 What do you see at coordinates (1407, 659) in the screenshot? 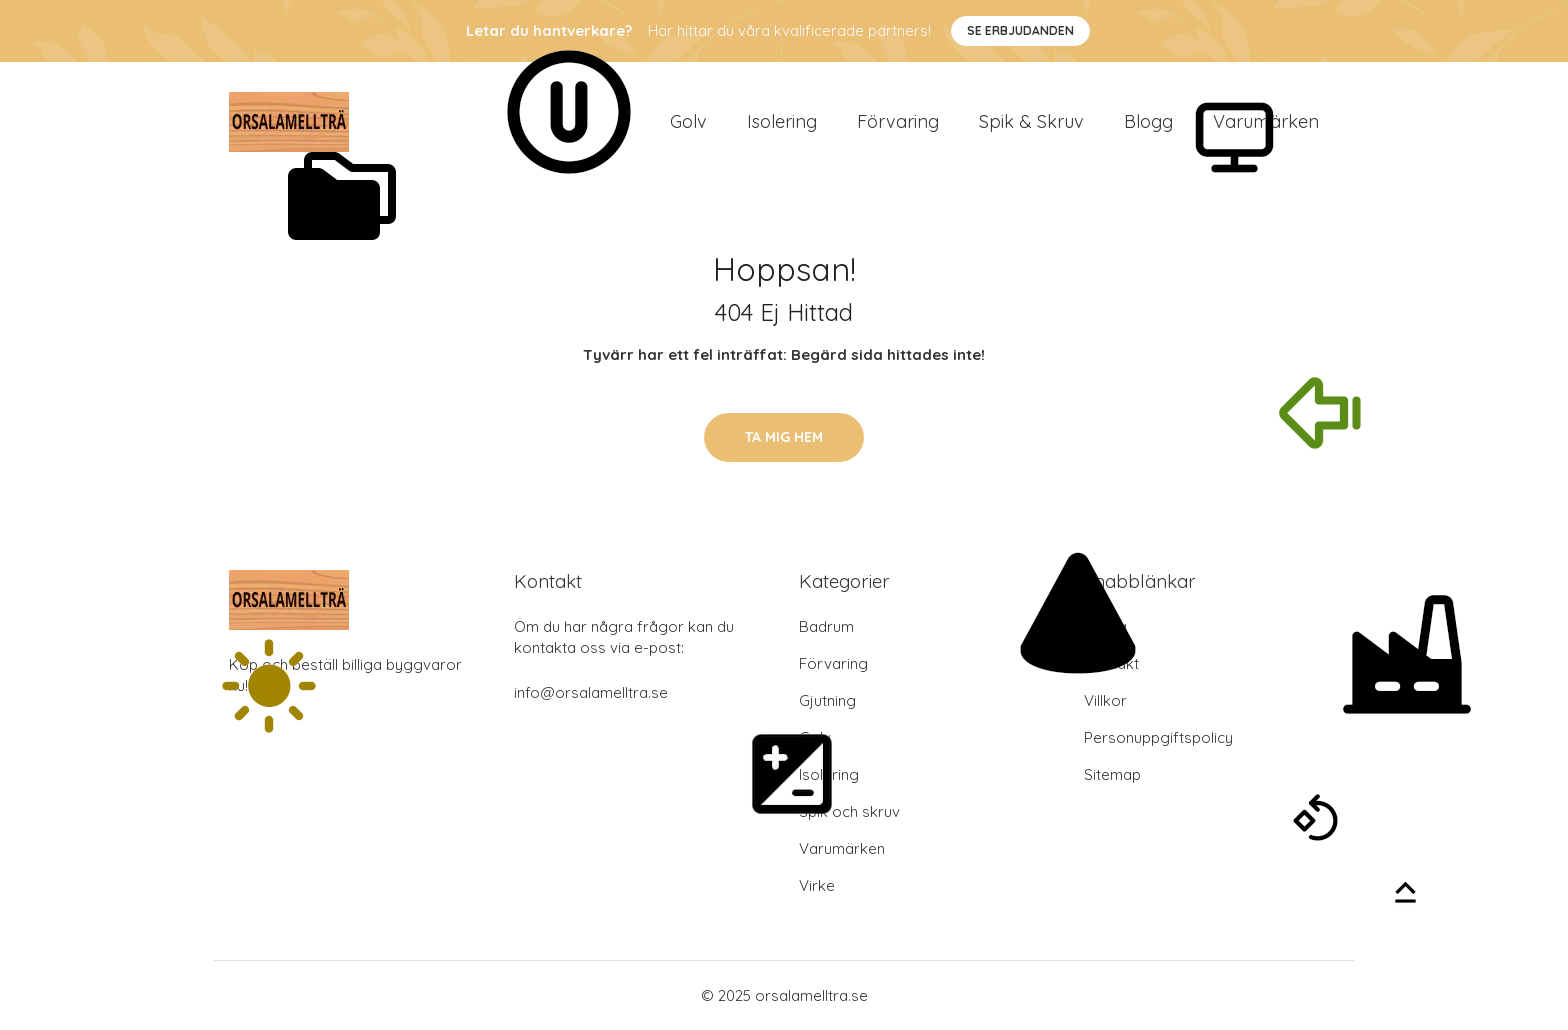
I see `view manufacturing or production settings` at bounding box center [1407, 659].